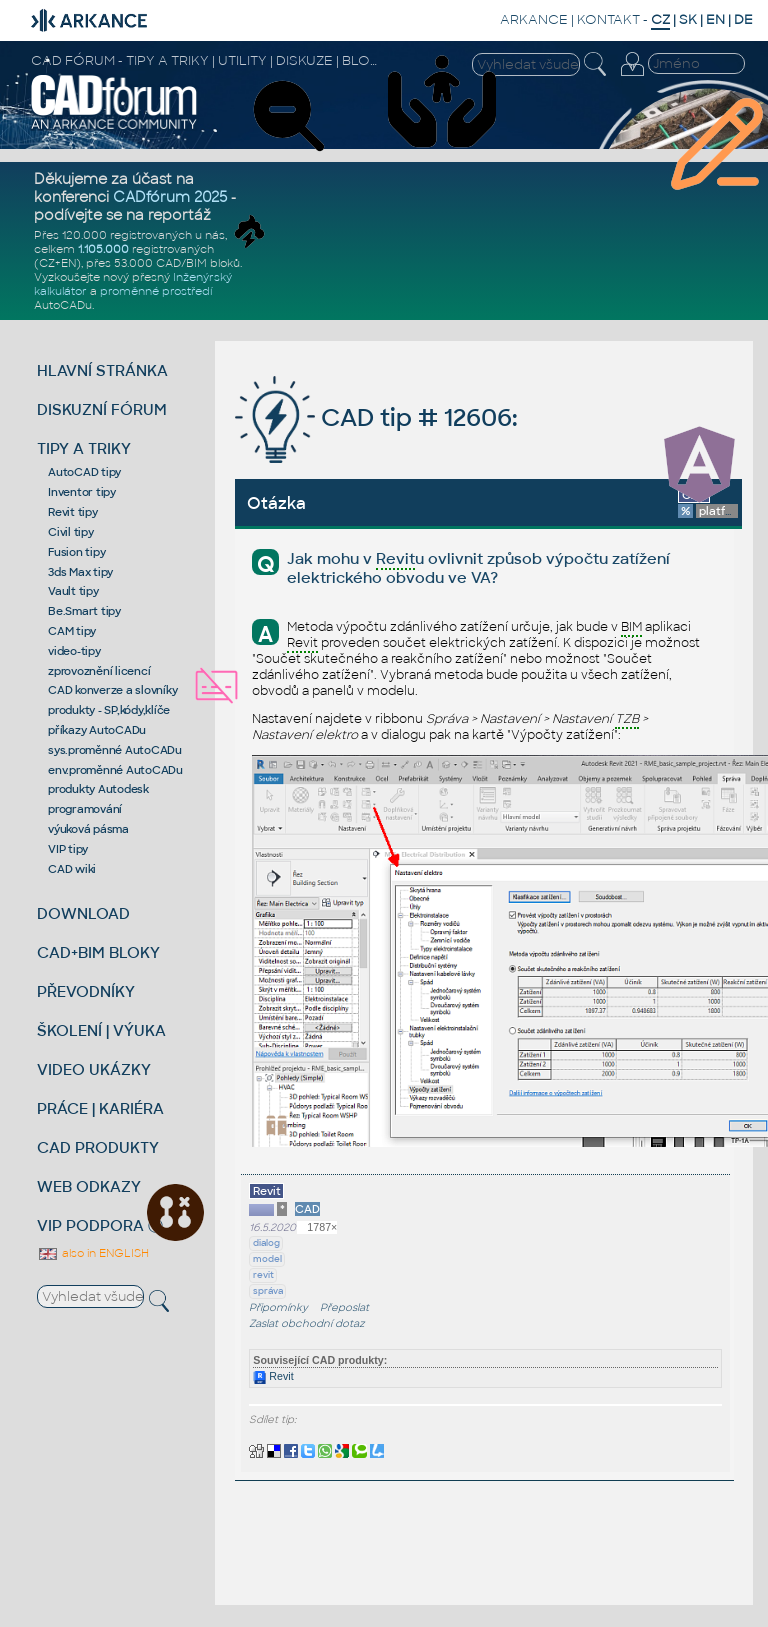 This screenshot has width=768, height=1627. What do you see at coordinates (249, 231) in the screenshot?
I see `indicates a system error or crash` at bounding box center [249, 231].